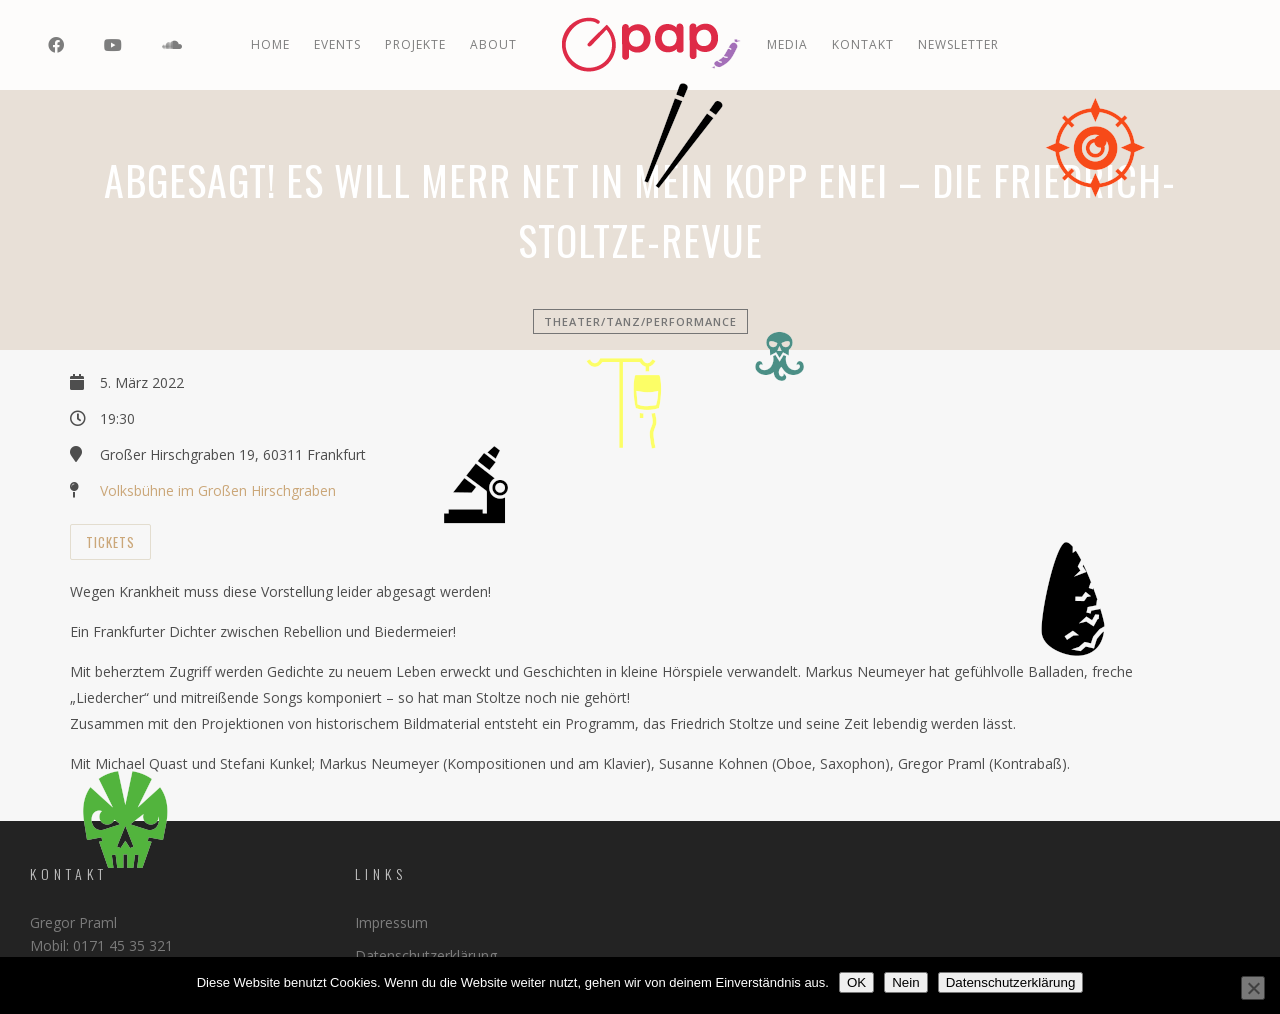 The width and height of the screenshot is (1280, 1014). I want to click on indicates danger or deadly hazard in gameplay, so click(125, 818).